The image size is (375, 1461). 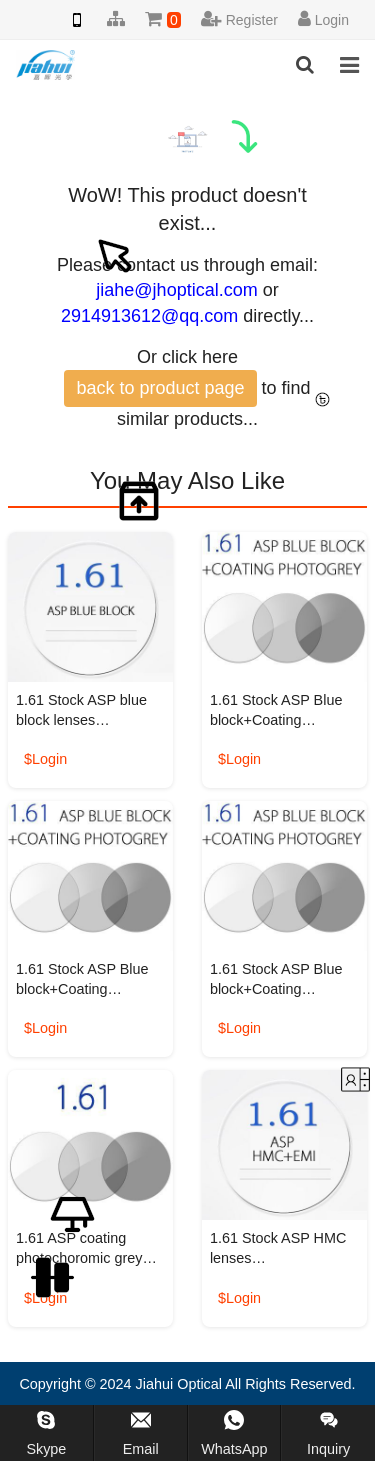 I want to click on redirect or forward content downward, so click(x=244, y=136).